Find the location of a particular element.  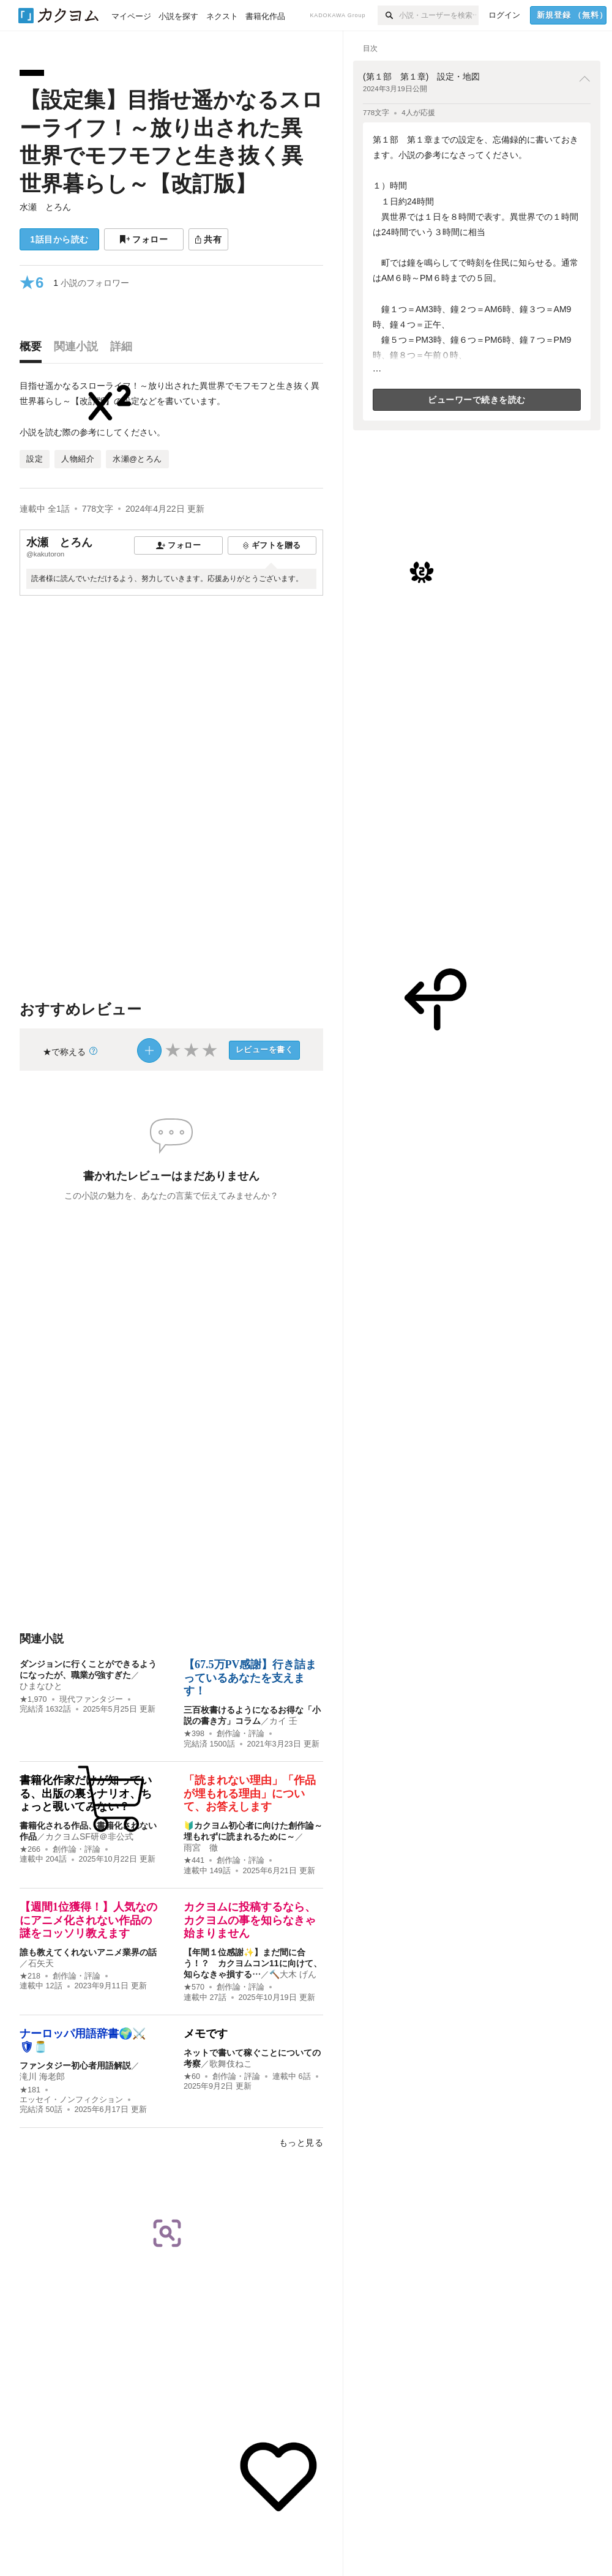

undo recent action is located at coordinates (434, 998).